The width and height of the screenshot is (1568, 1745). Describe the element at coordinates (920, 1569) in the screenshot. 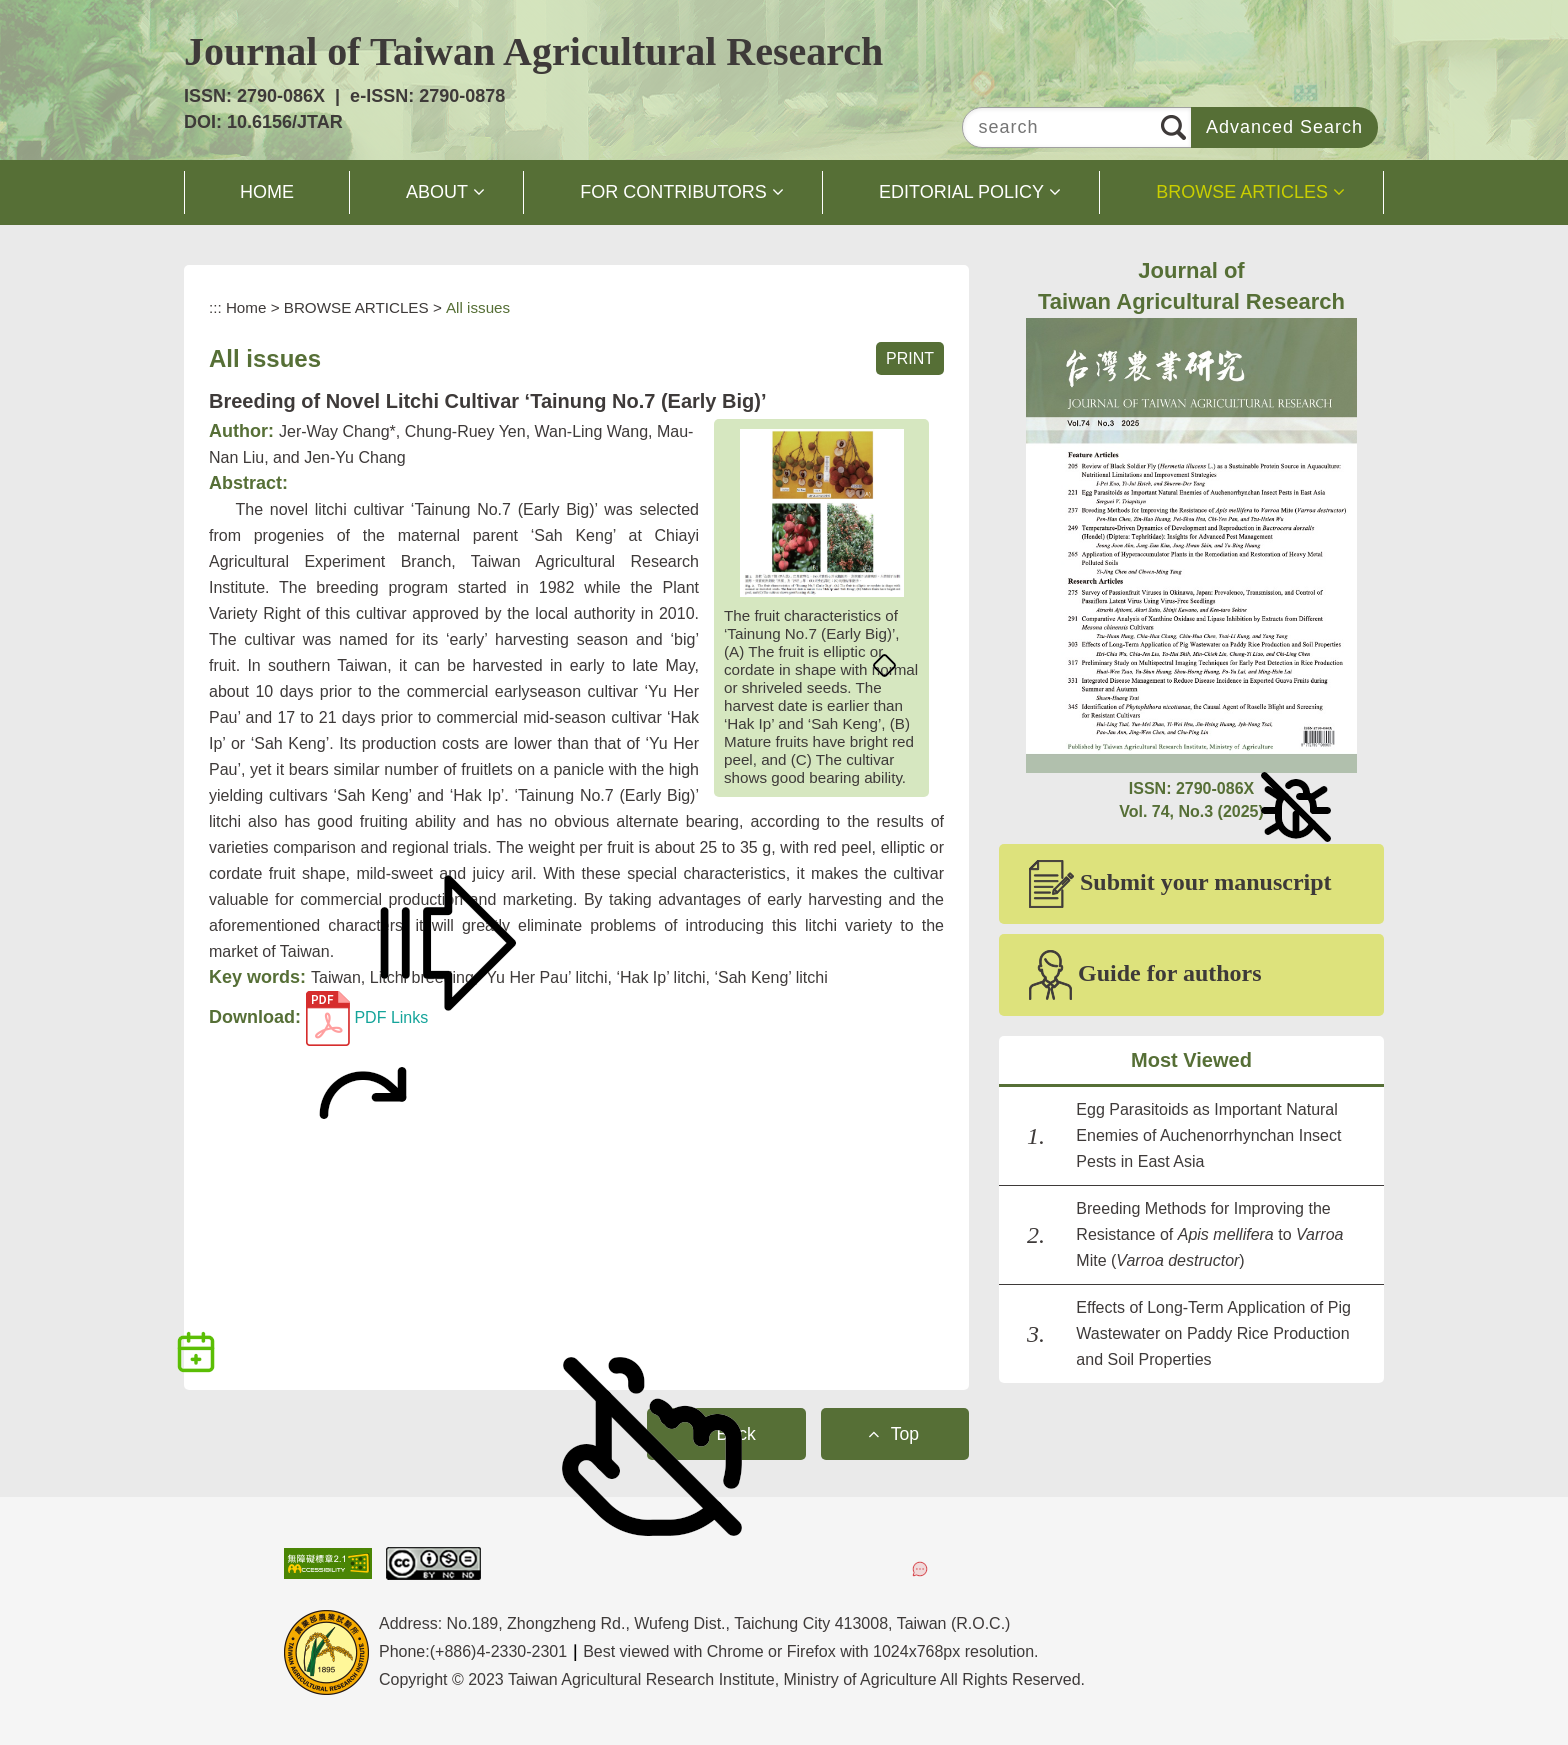

I see `open chat or messaging` at that location.